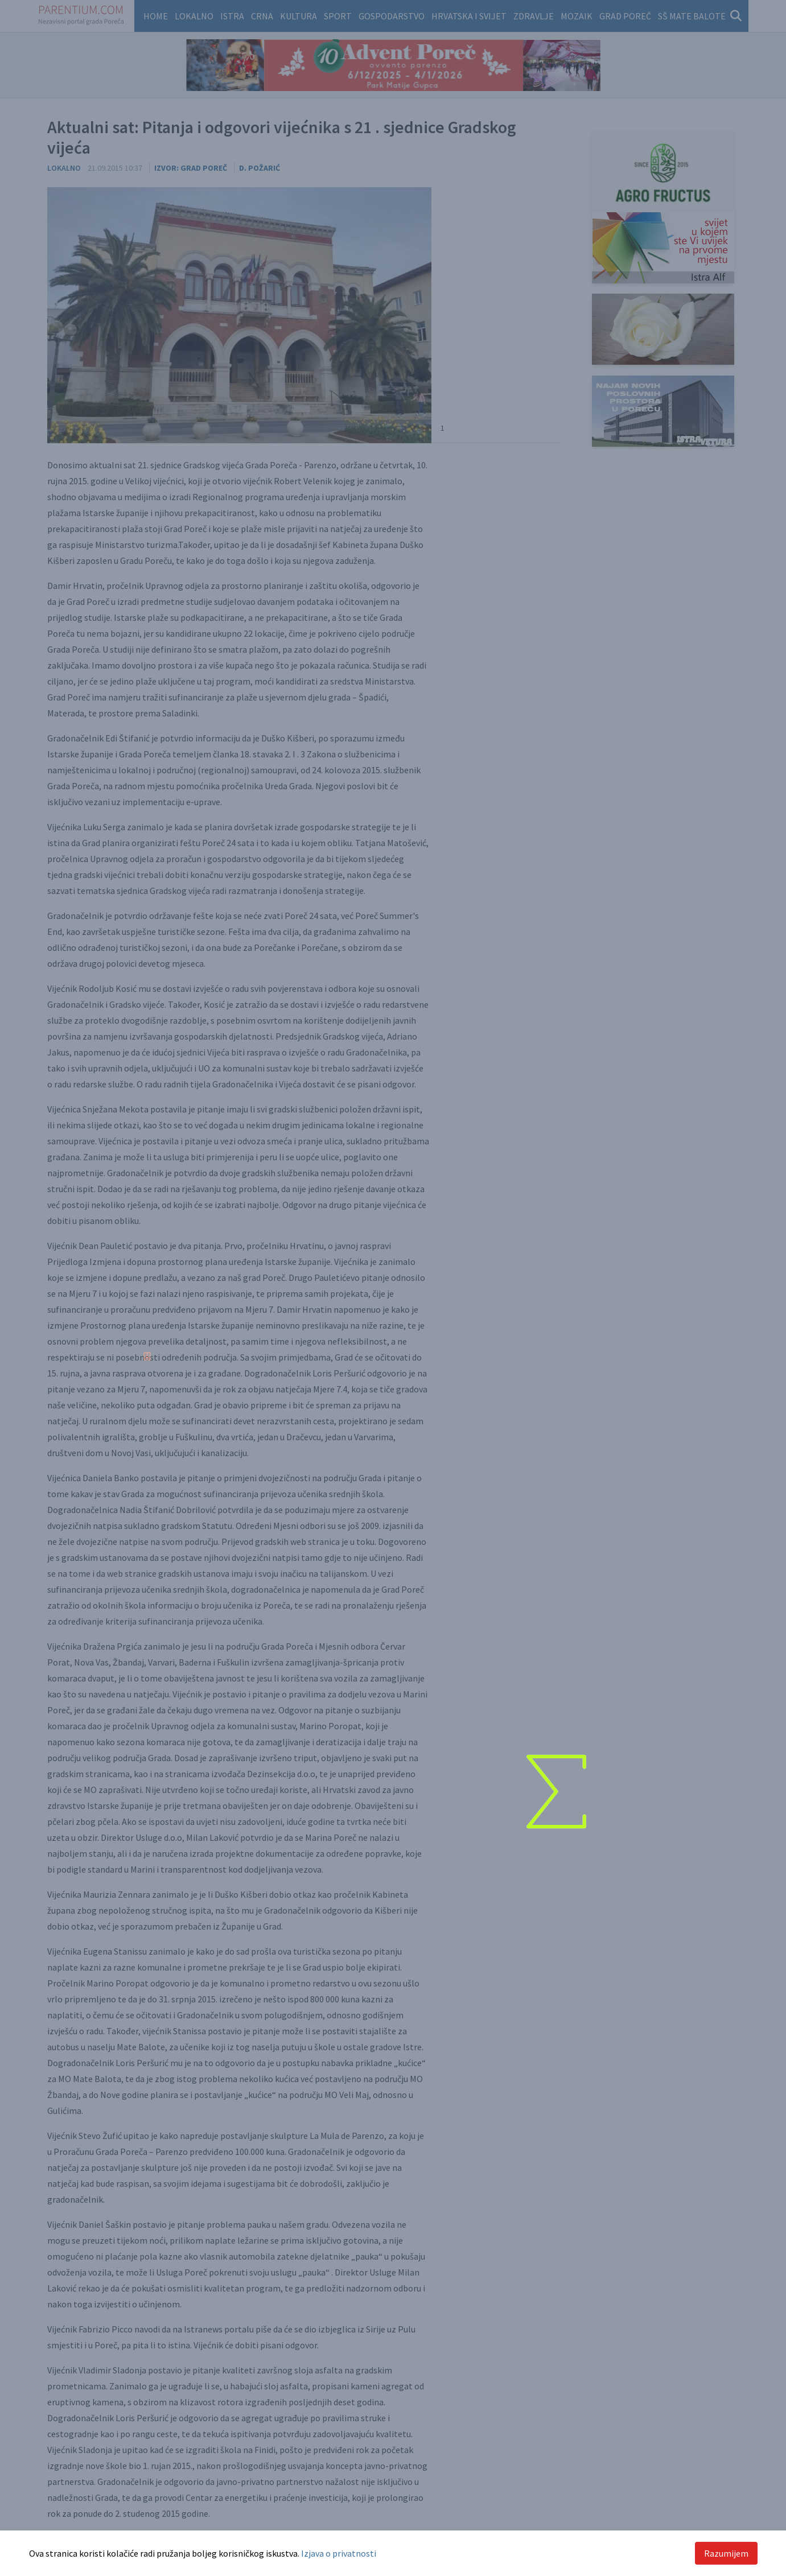  I want to click on calculate sum or total, so click(556, 1791).